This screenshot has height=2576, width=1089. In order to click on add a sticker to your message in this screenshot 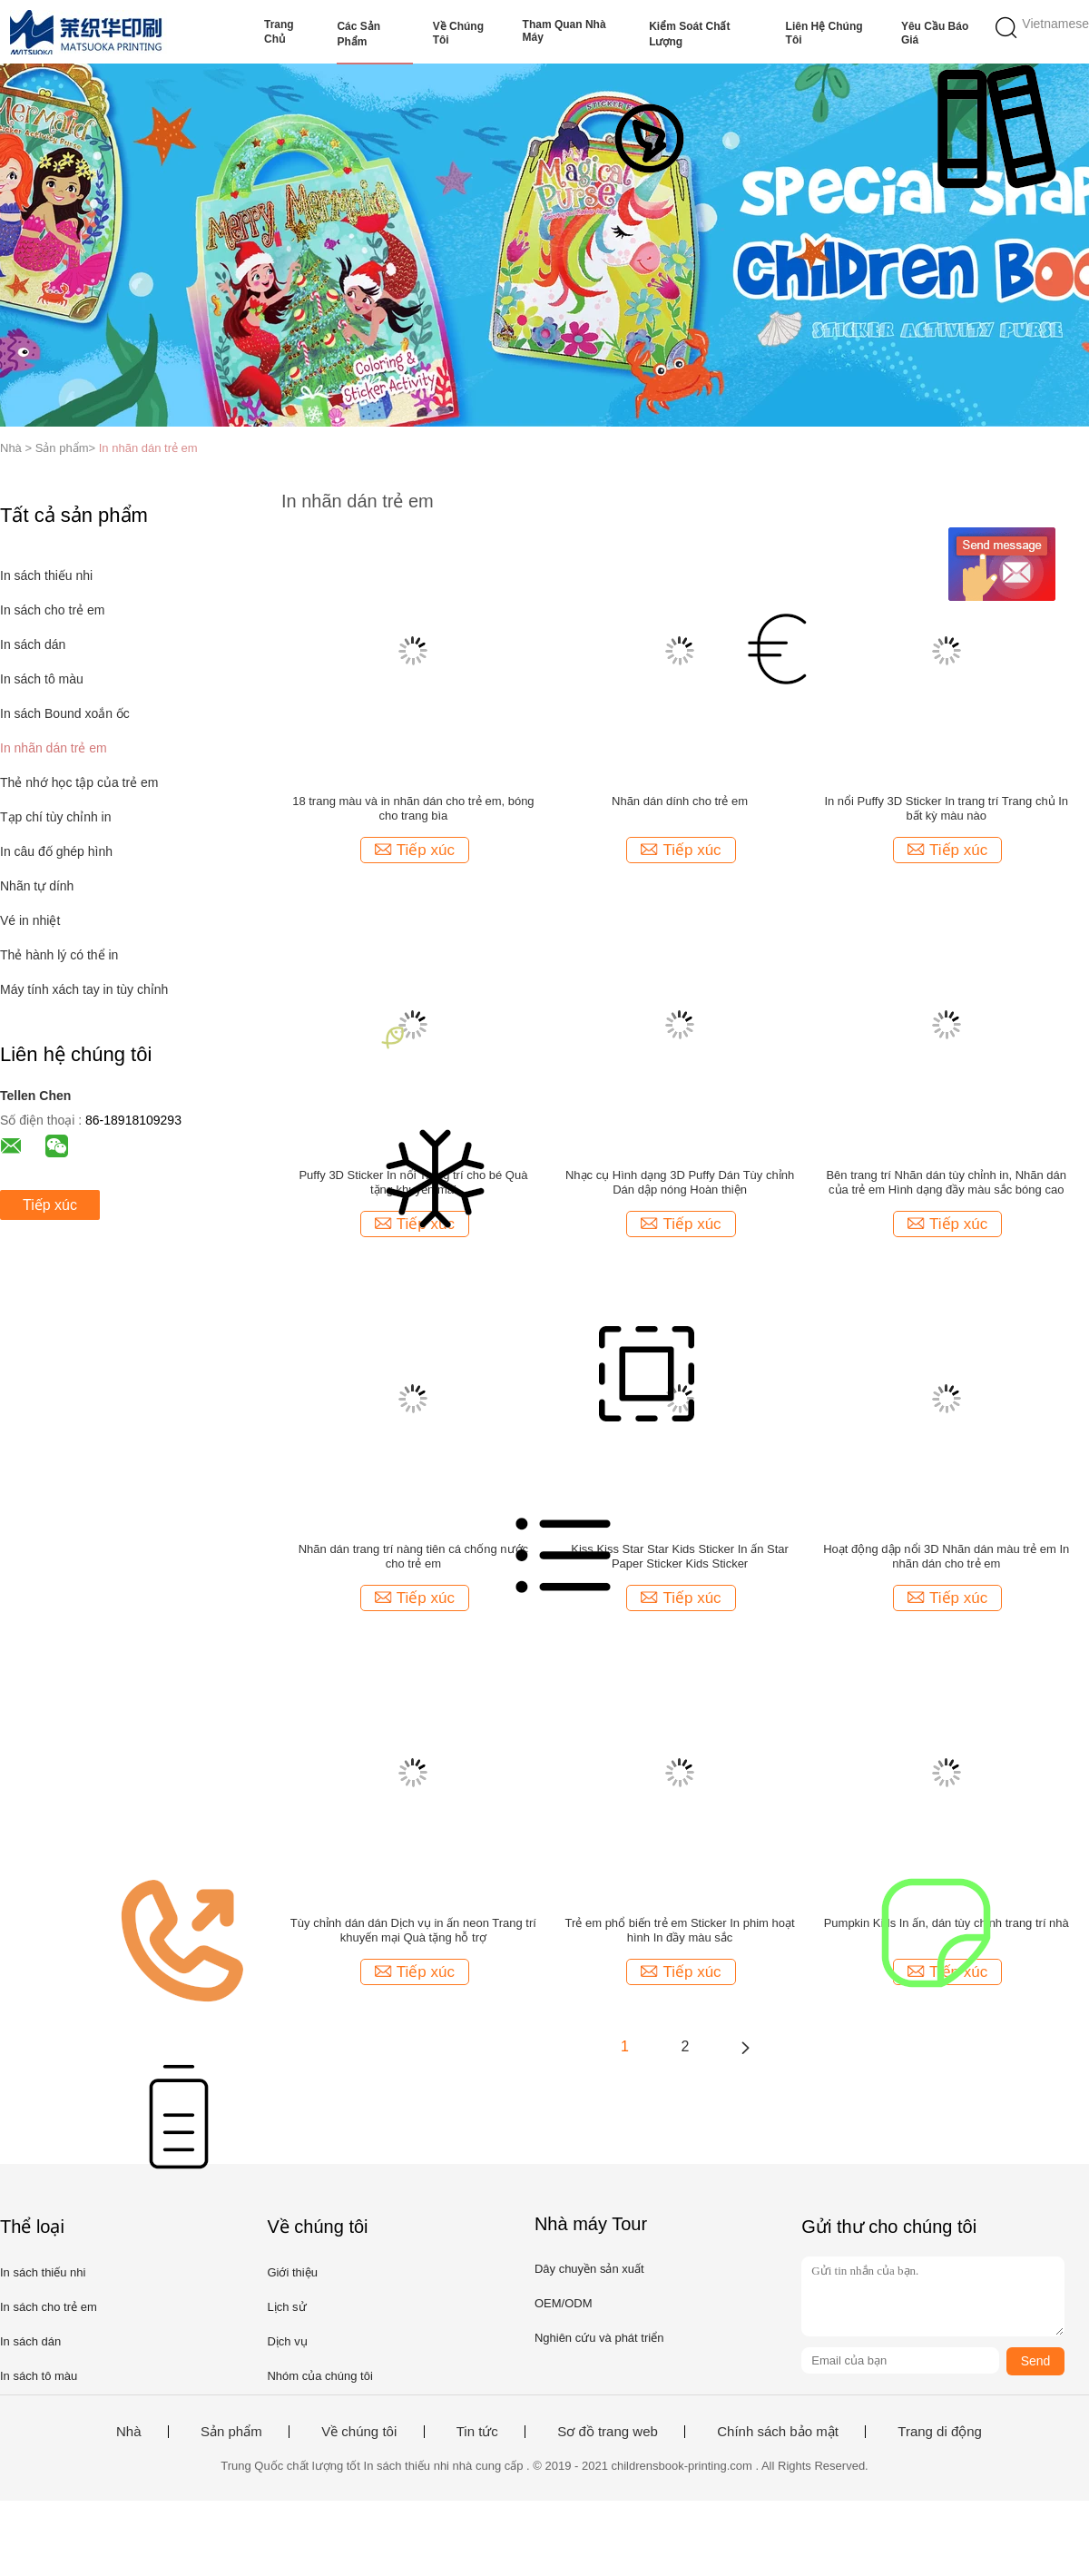, I will do `click(936, 1932)`.